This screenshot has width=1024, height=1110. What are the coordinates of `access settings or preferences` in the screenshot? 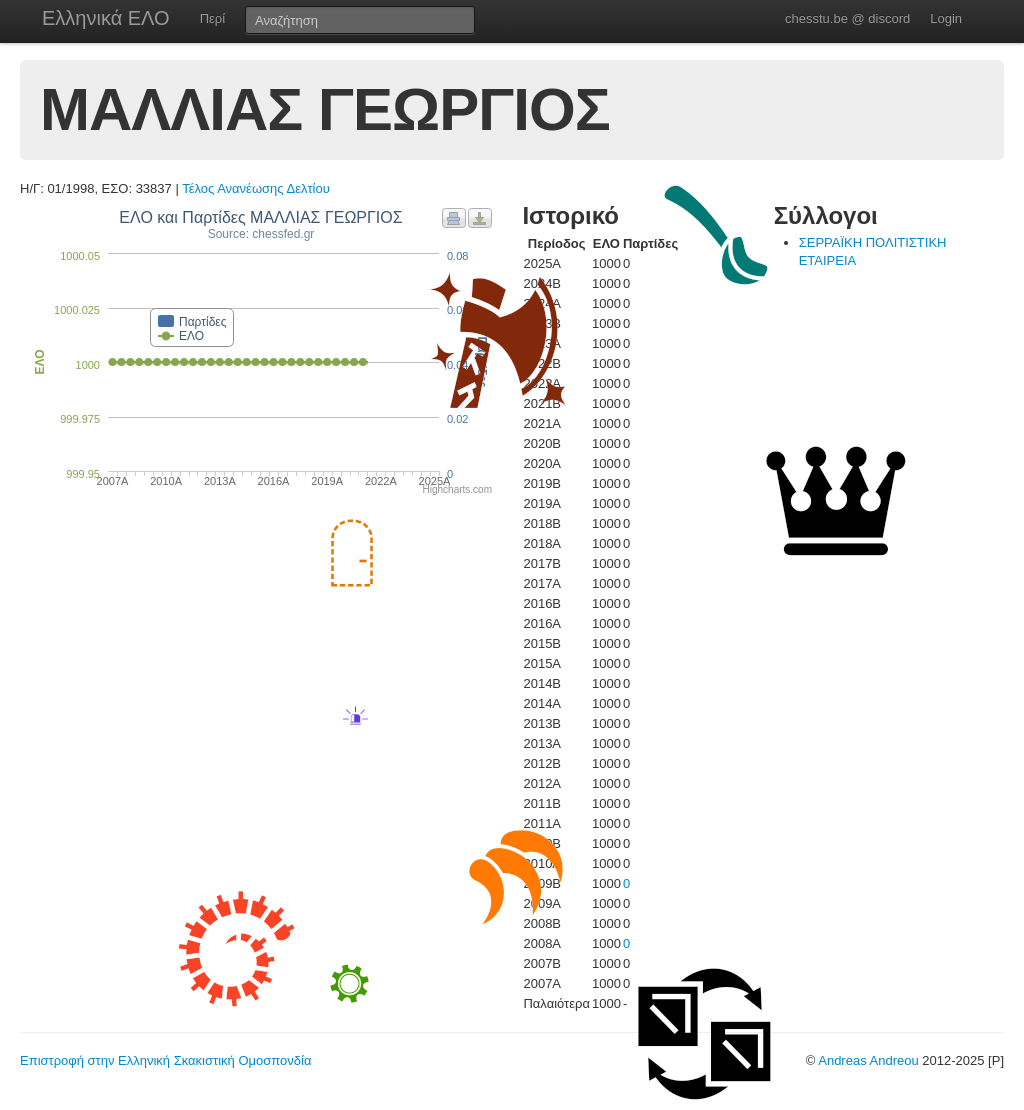 It's located at (349, 983).